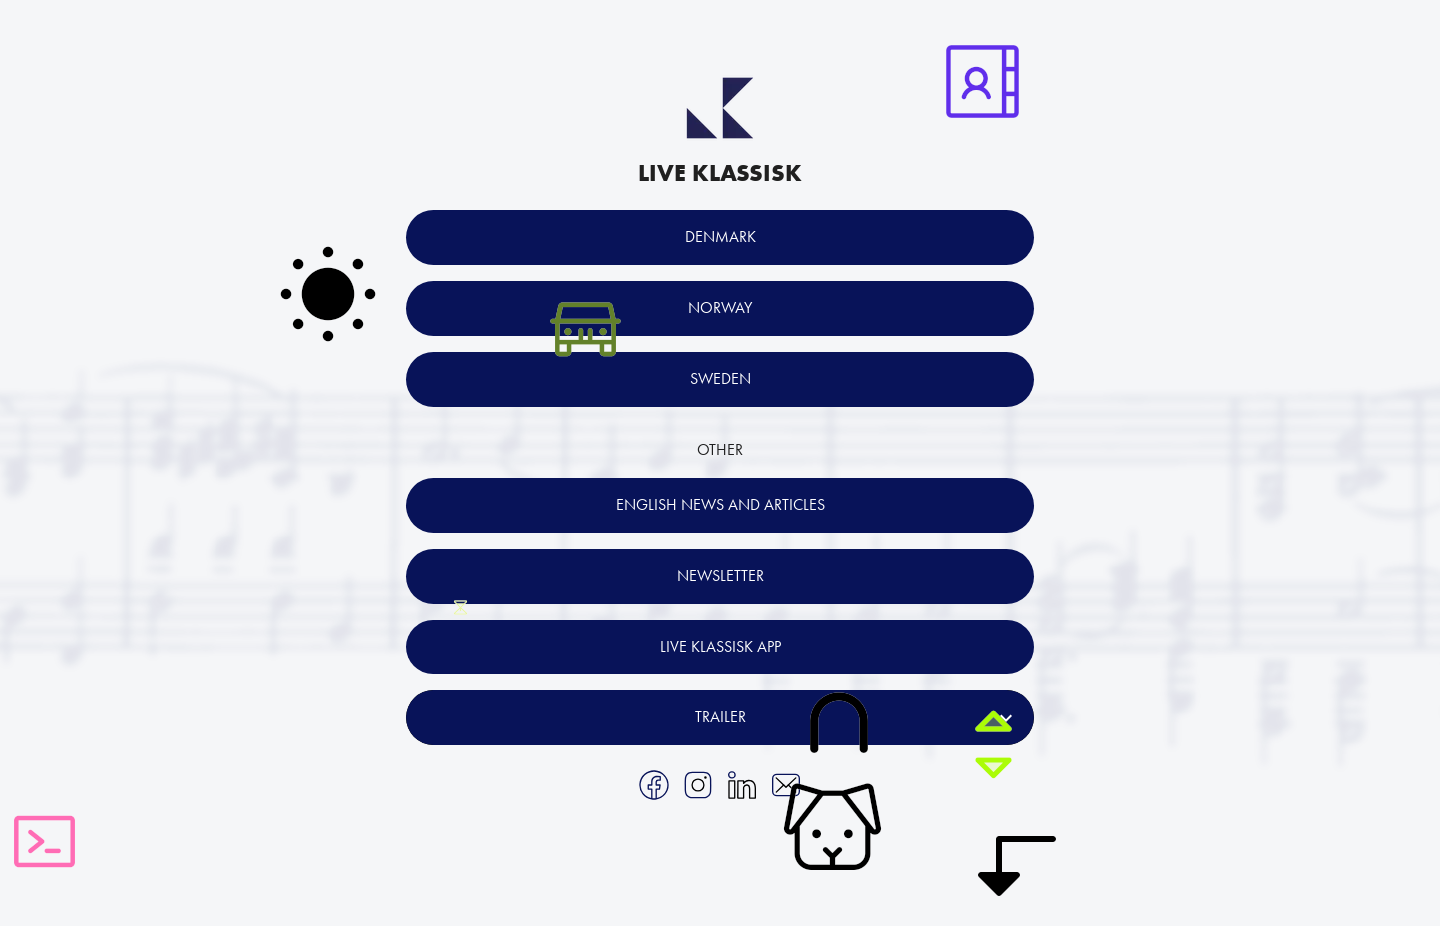 This screenshot has width=1440, height=926. I want to click on browse pet-related content or services, so click(832, 828).